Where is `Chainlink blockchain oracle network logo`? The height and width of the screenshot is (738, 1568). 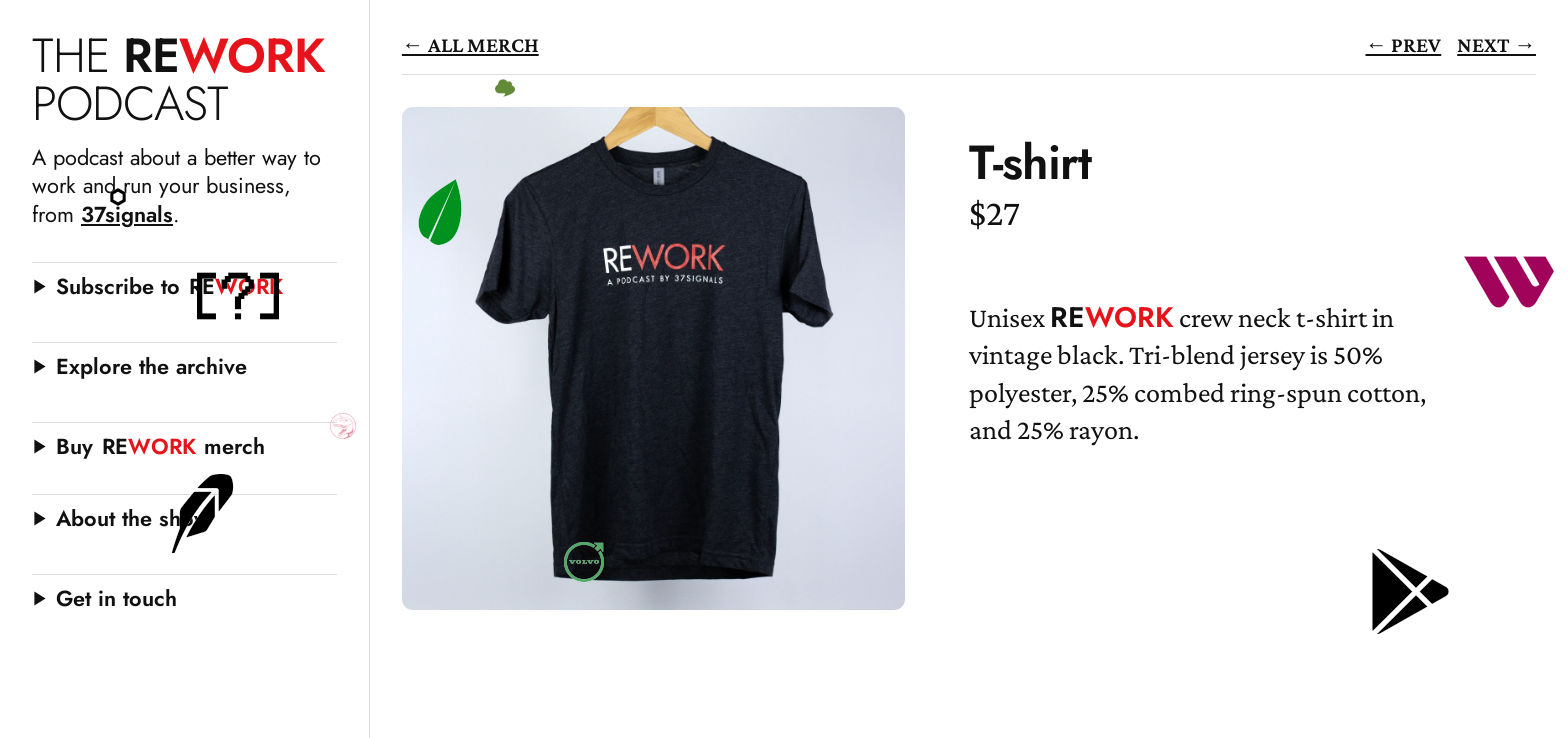 Chainlink blockchain oracle network logo is located at coordinates (118, 197).